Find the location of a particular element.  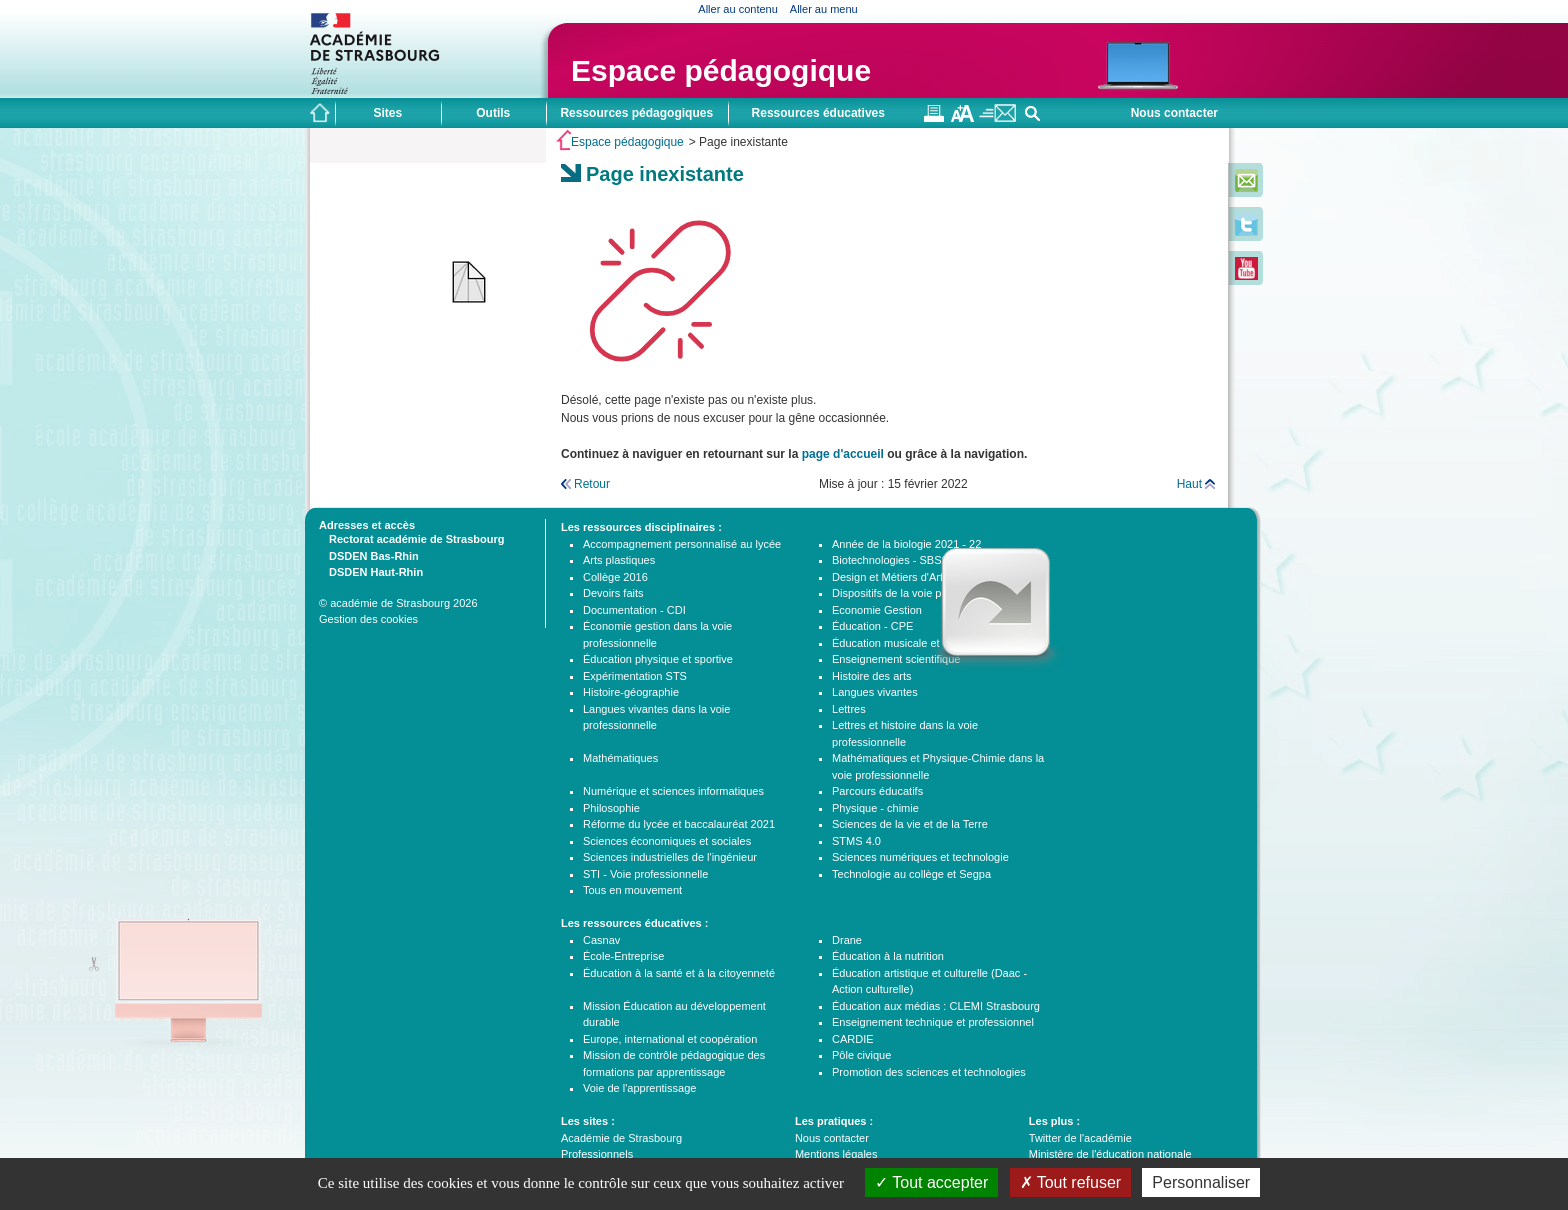

represents a connected iMac device in system preferences is located at coordinates (188, 977).